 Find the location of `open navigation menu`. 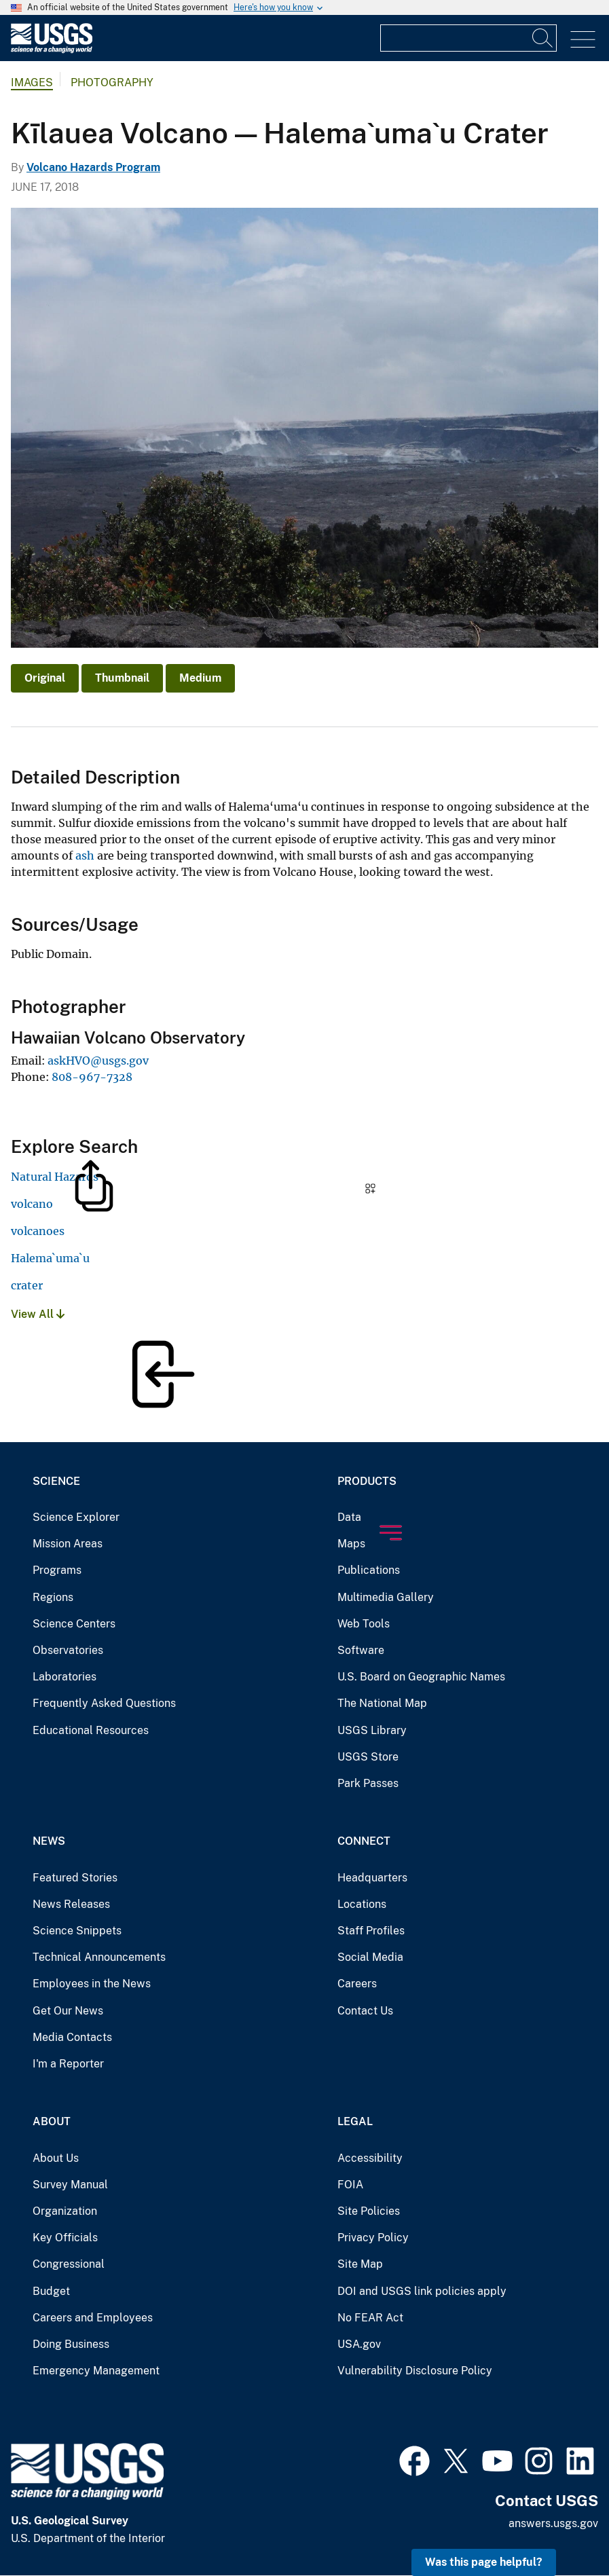

open navigation menu is located at coordinates (390, 1532).